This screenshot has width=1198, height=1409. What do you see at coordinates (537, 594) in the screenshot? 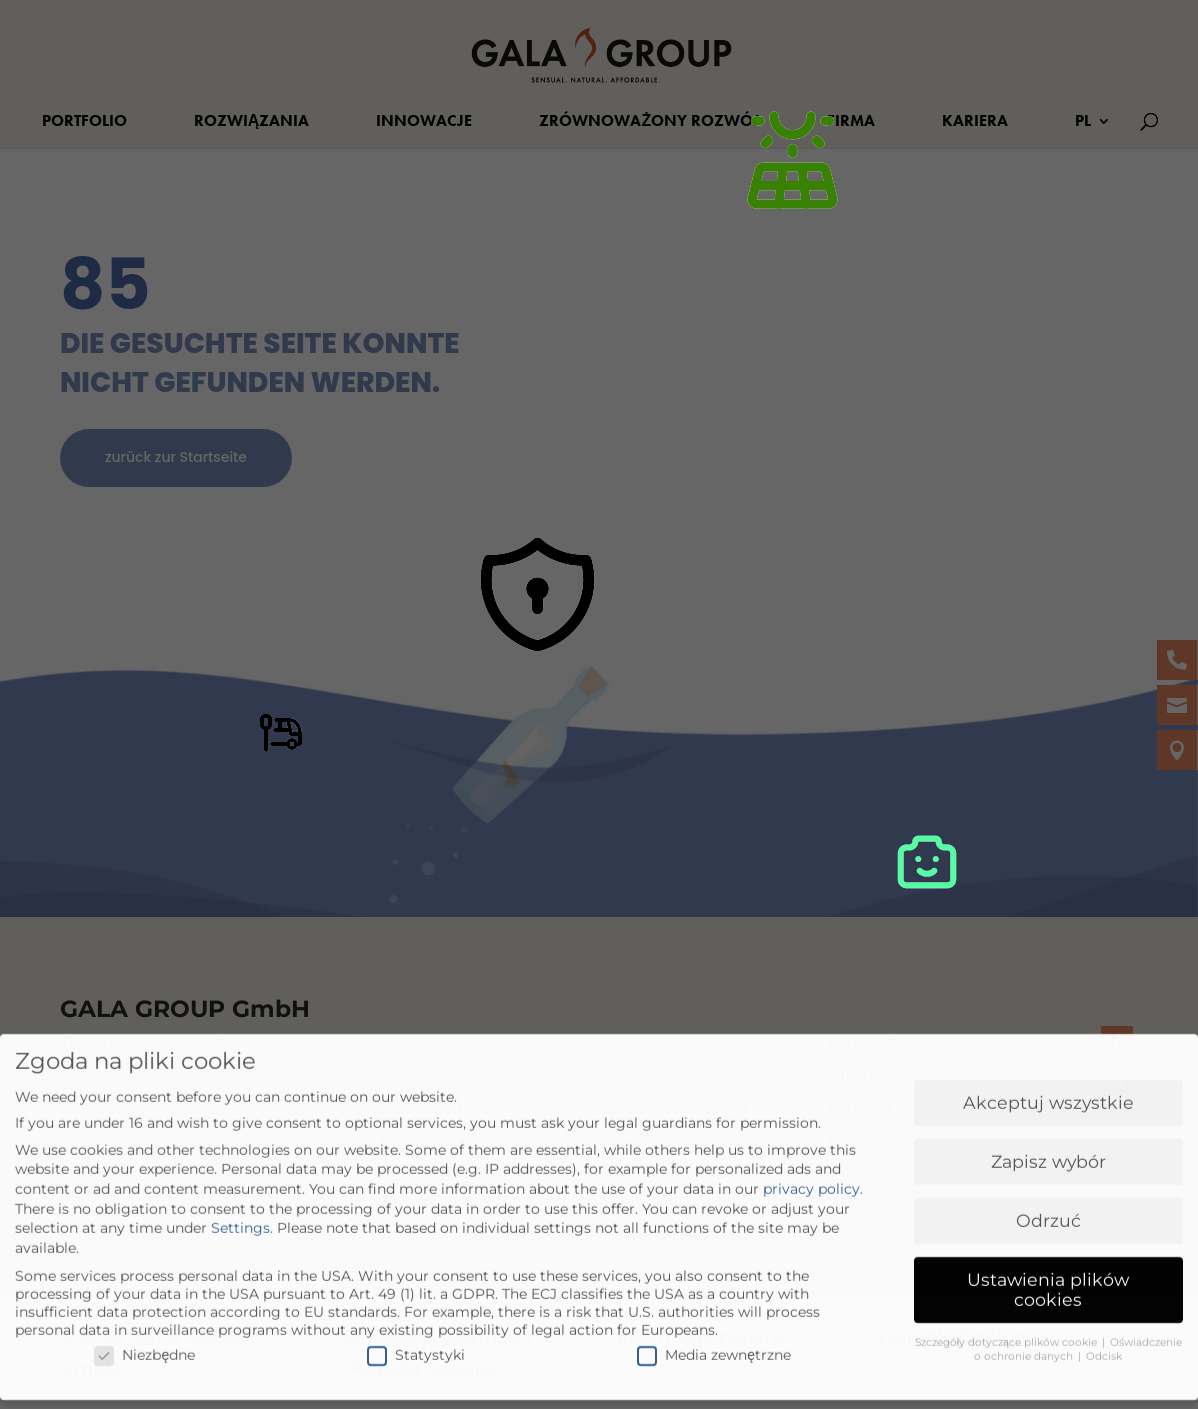
I see `access security or privacy settings` at bounding box center [537, 594].